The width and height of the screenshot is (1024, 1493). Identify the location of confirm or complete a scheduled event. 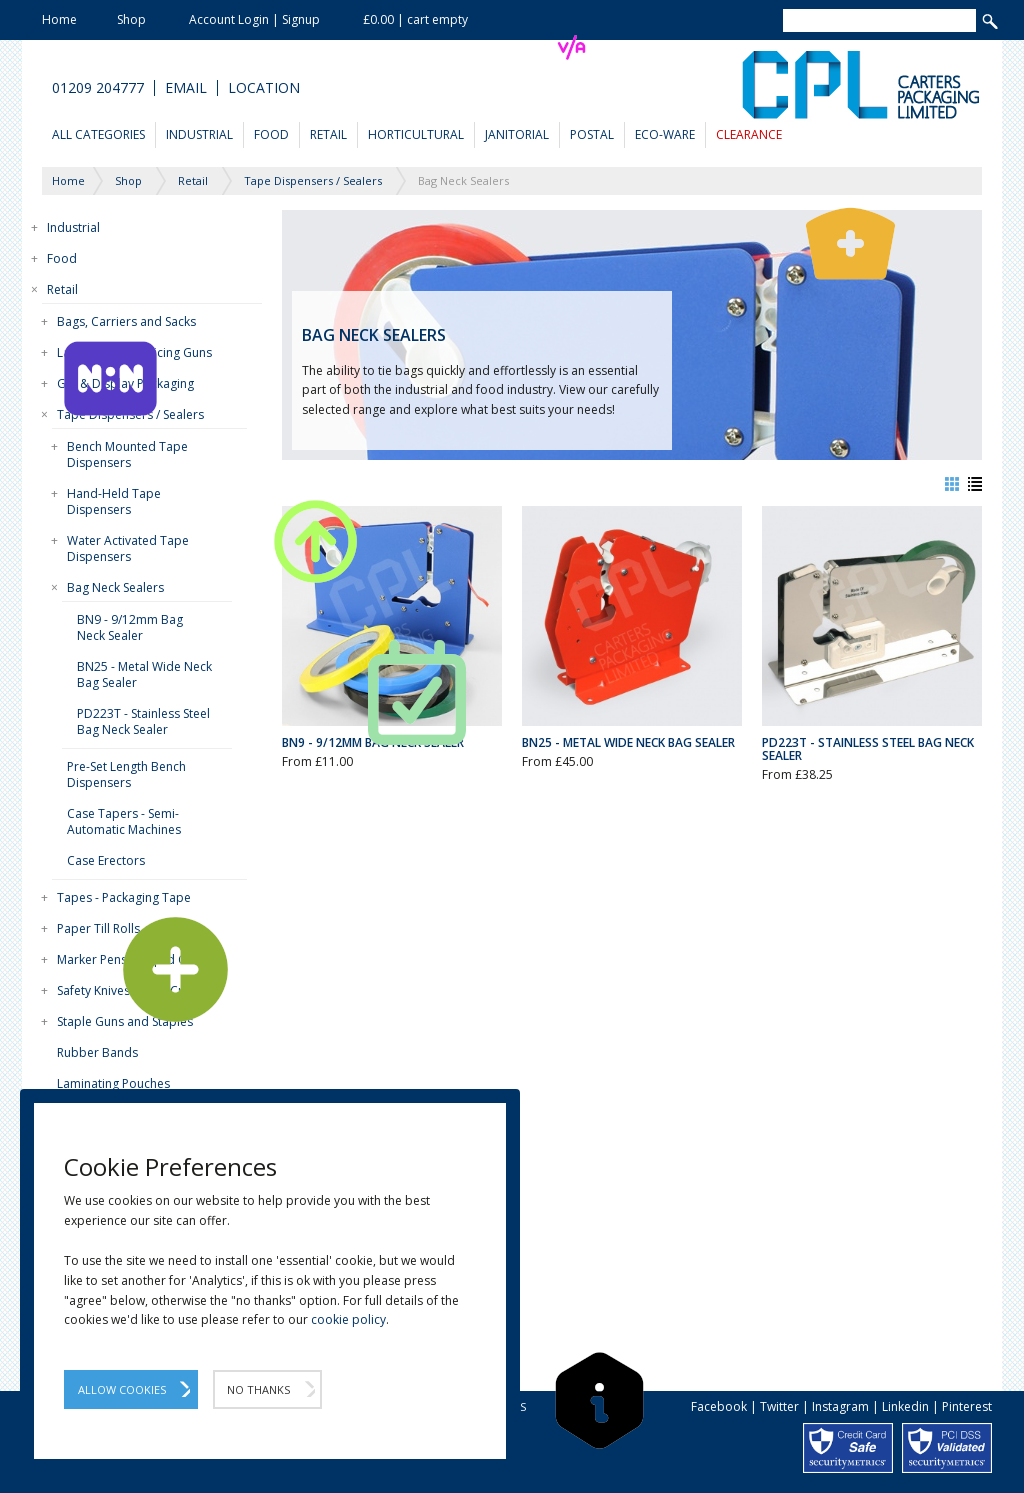
(417, 696).